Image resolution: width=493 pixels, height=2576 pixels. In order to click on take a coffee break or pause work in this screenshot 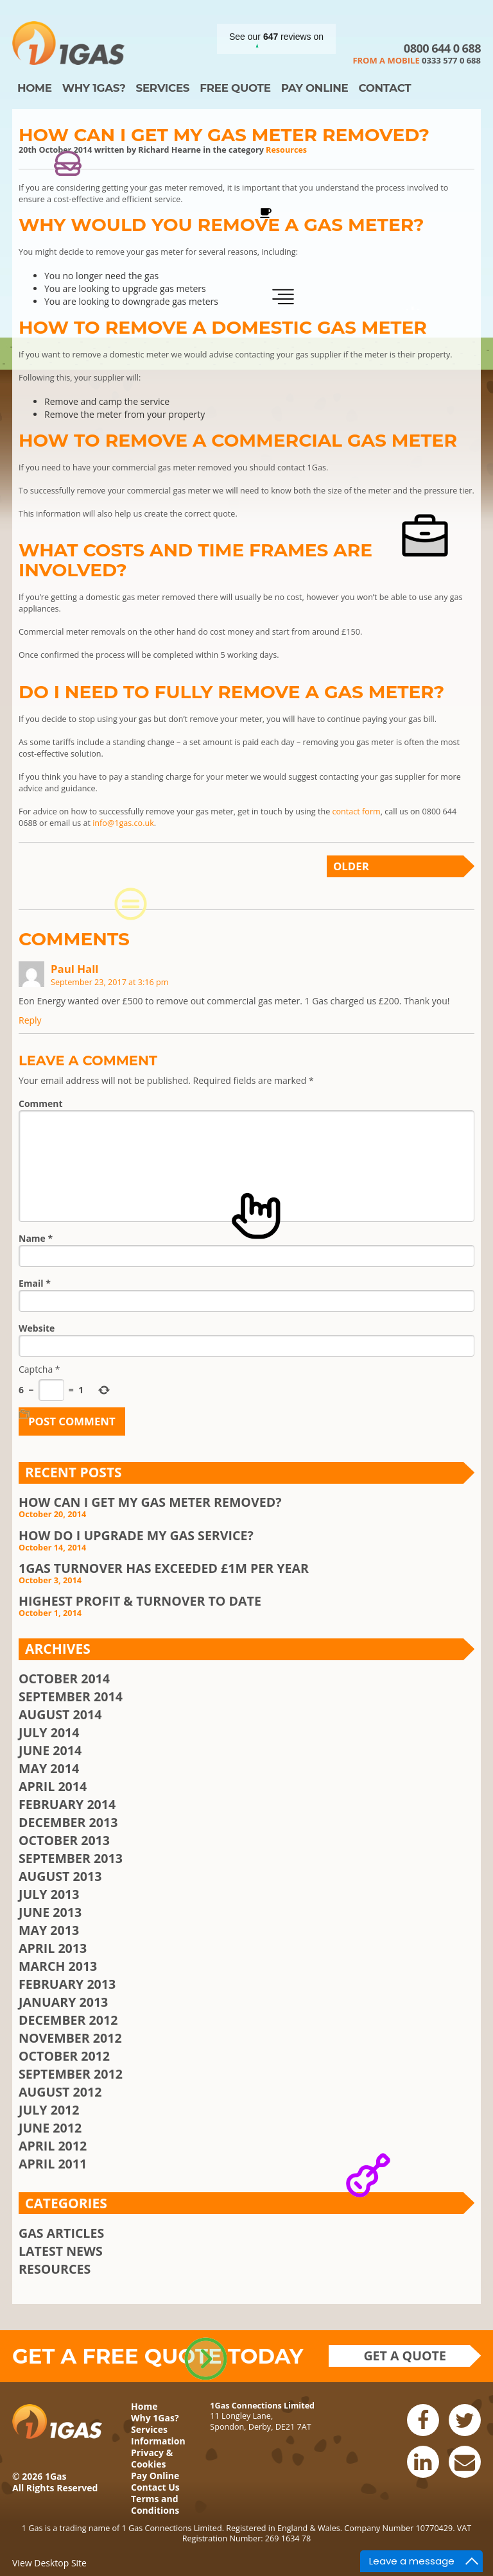, I will do `click(265, 212)`.